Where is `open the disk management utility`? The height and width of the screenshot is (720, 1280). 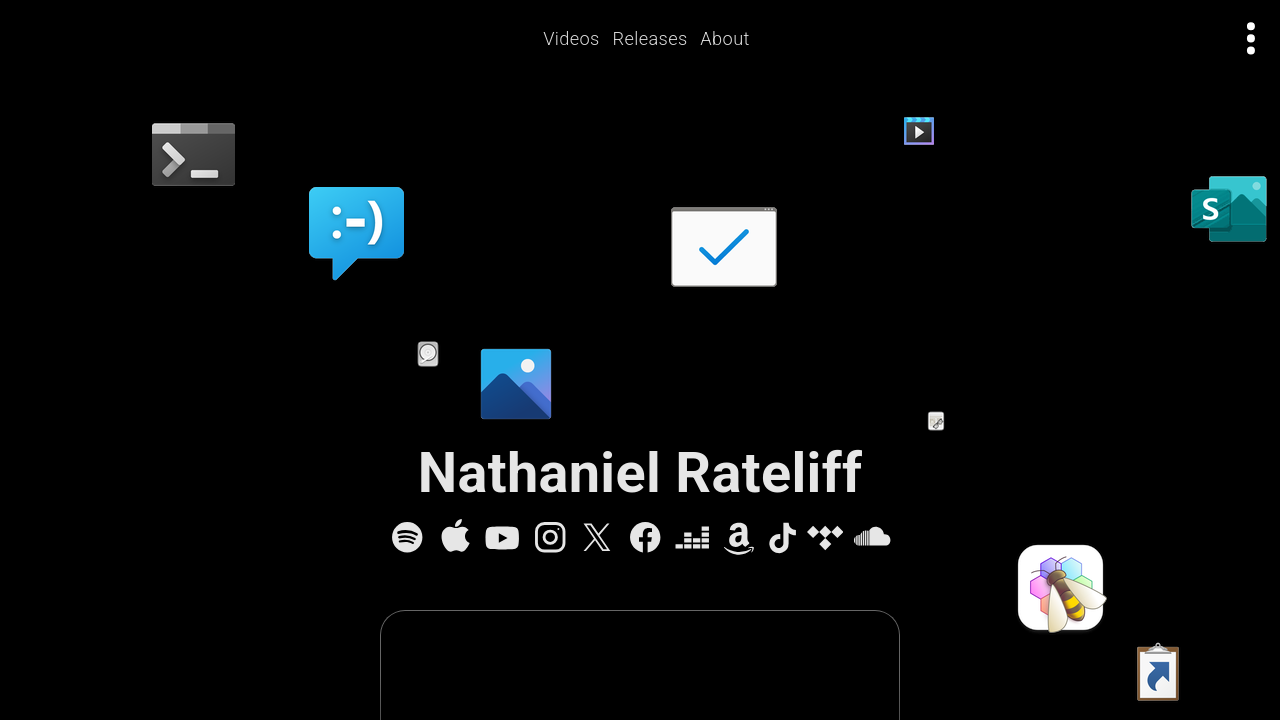 open the disk management utility is located at coordinates (428, 354).